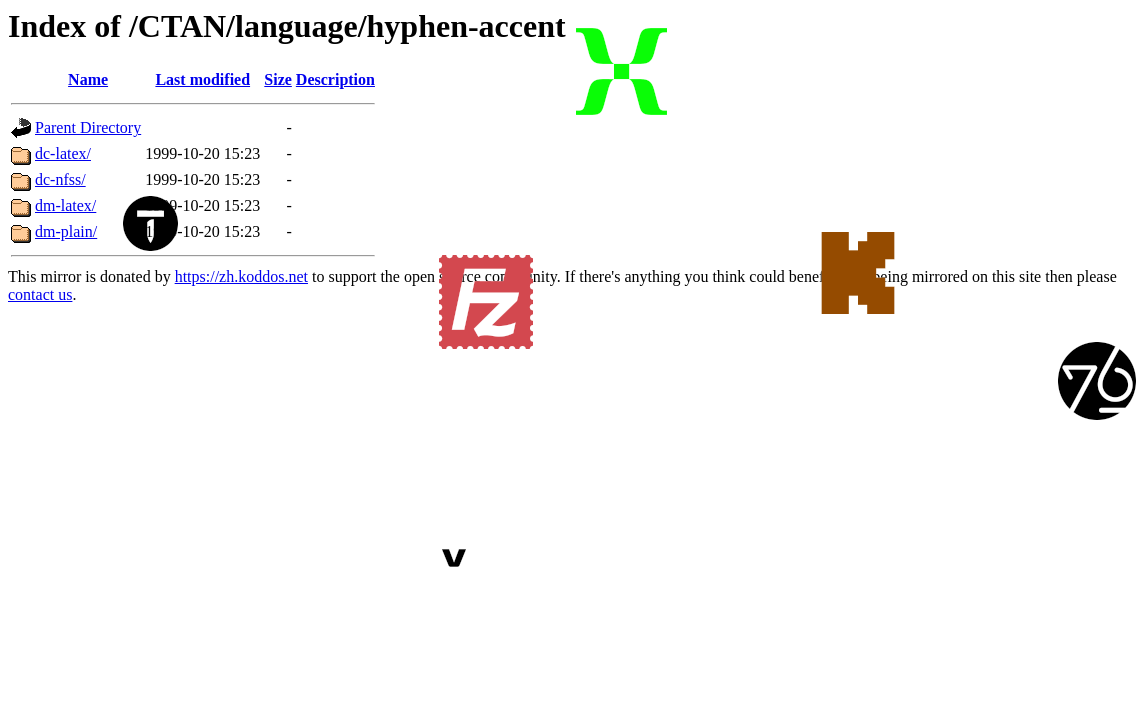 Image resolution: width=1148 pixels, height=720 pixels. I want to click on open the Thumbtack app, so click(150, 223).